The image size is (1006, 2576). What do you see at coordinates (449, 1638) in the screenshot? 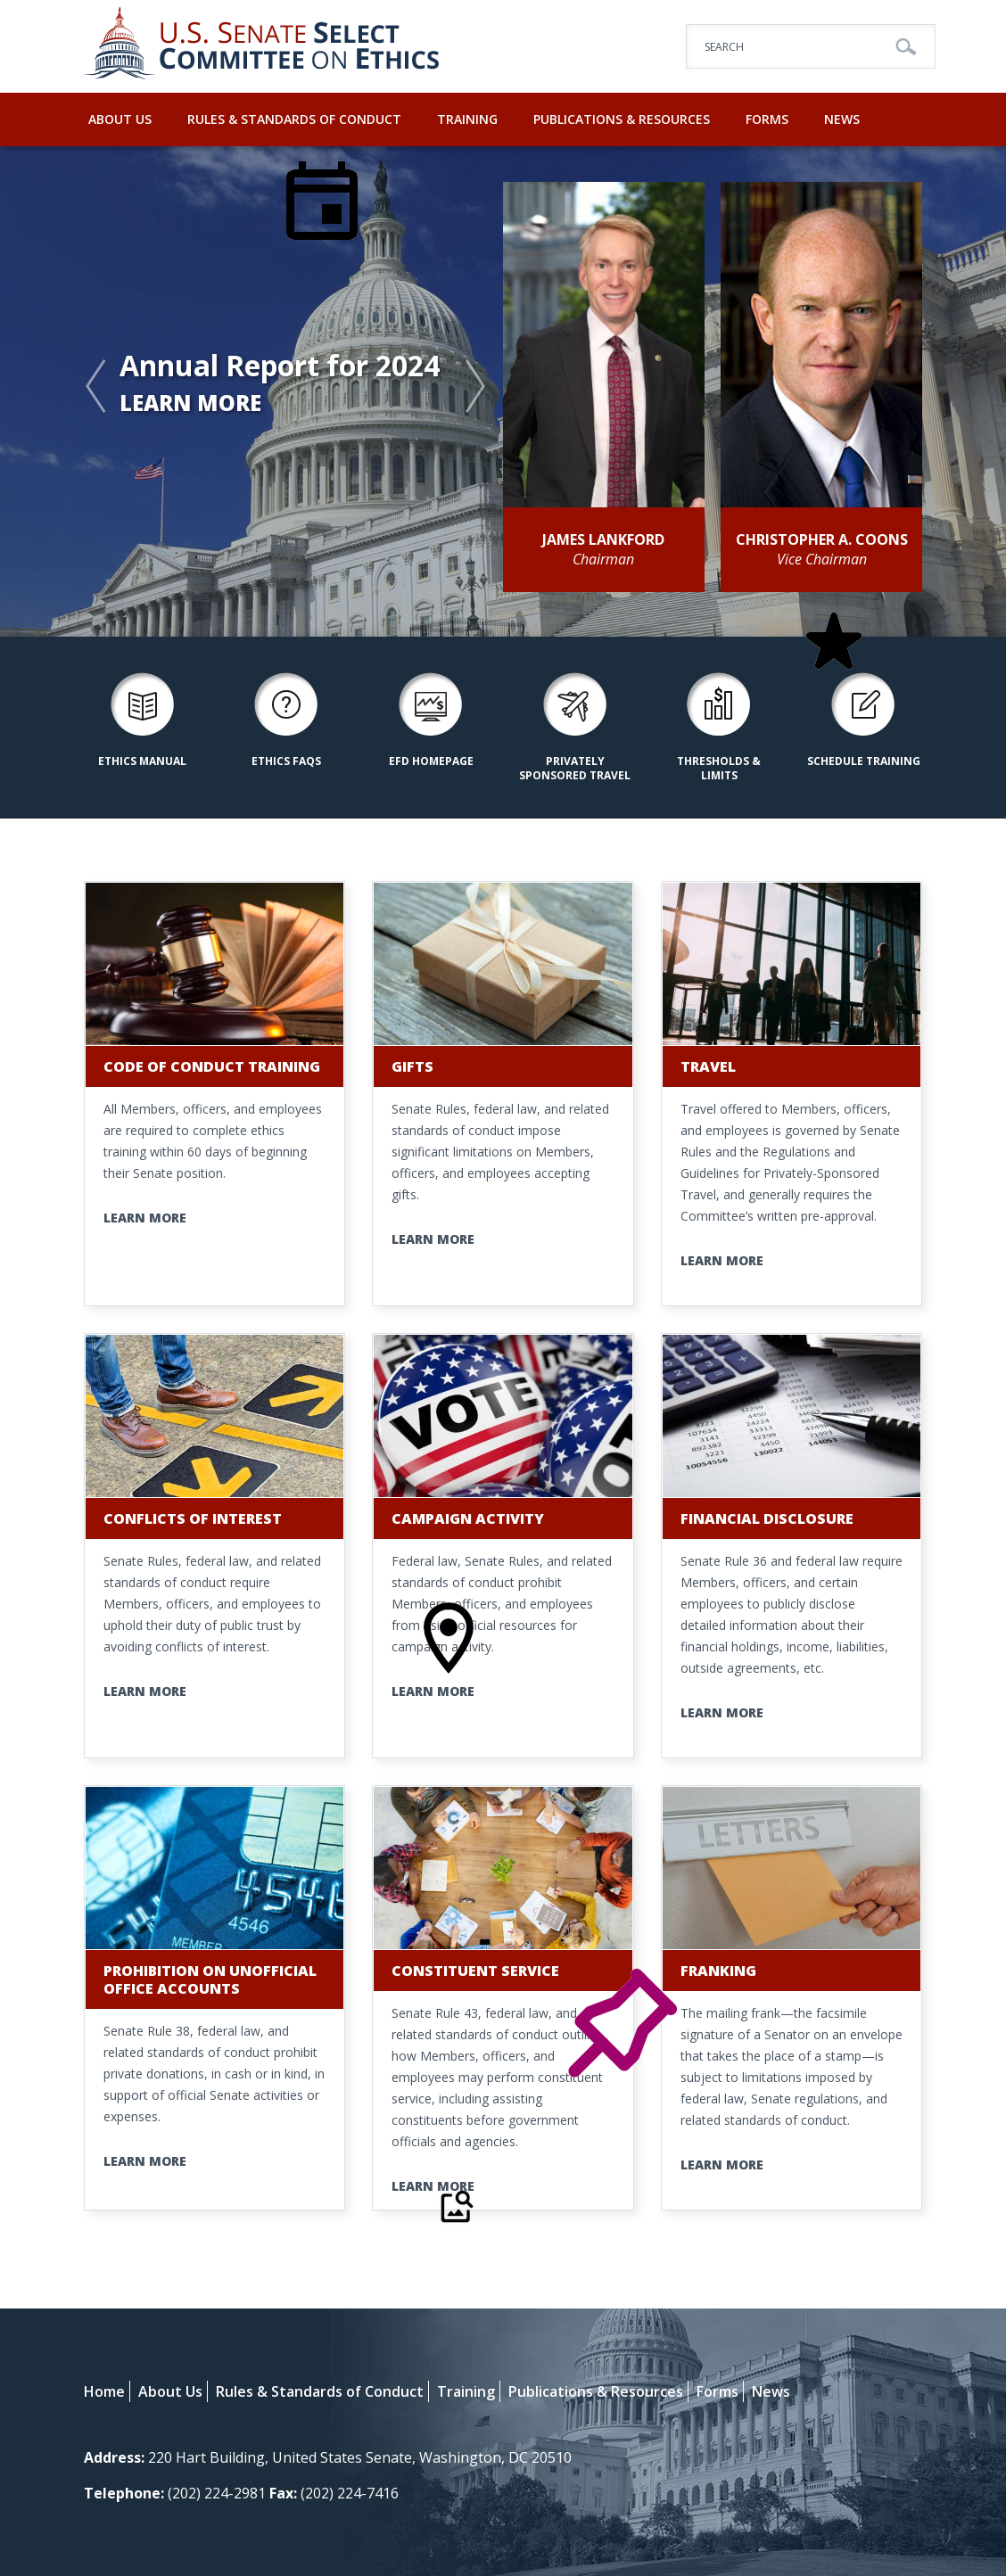
I see `view current location on map` at bounding box center [449, 1638].